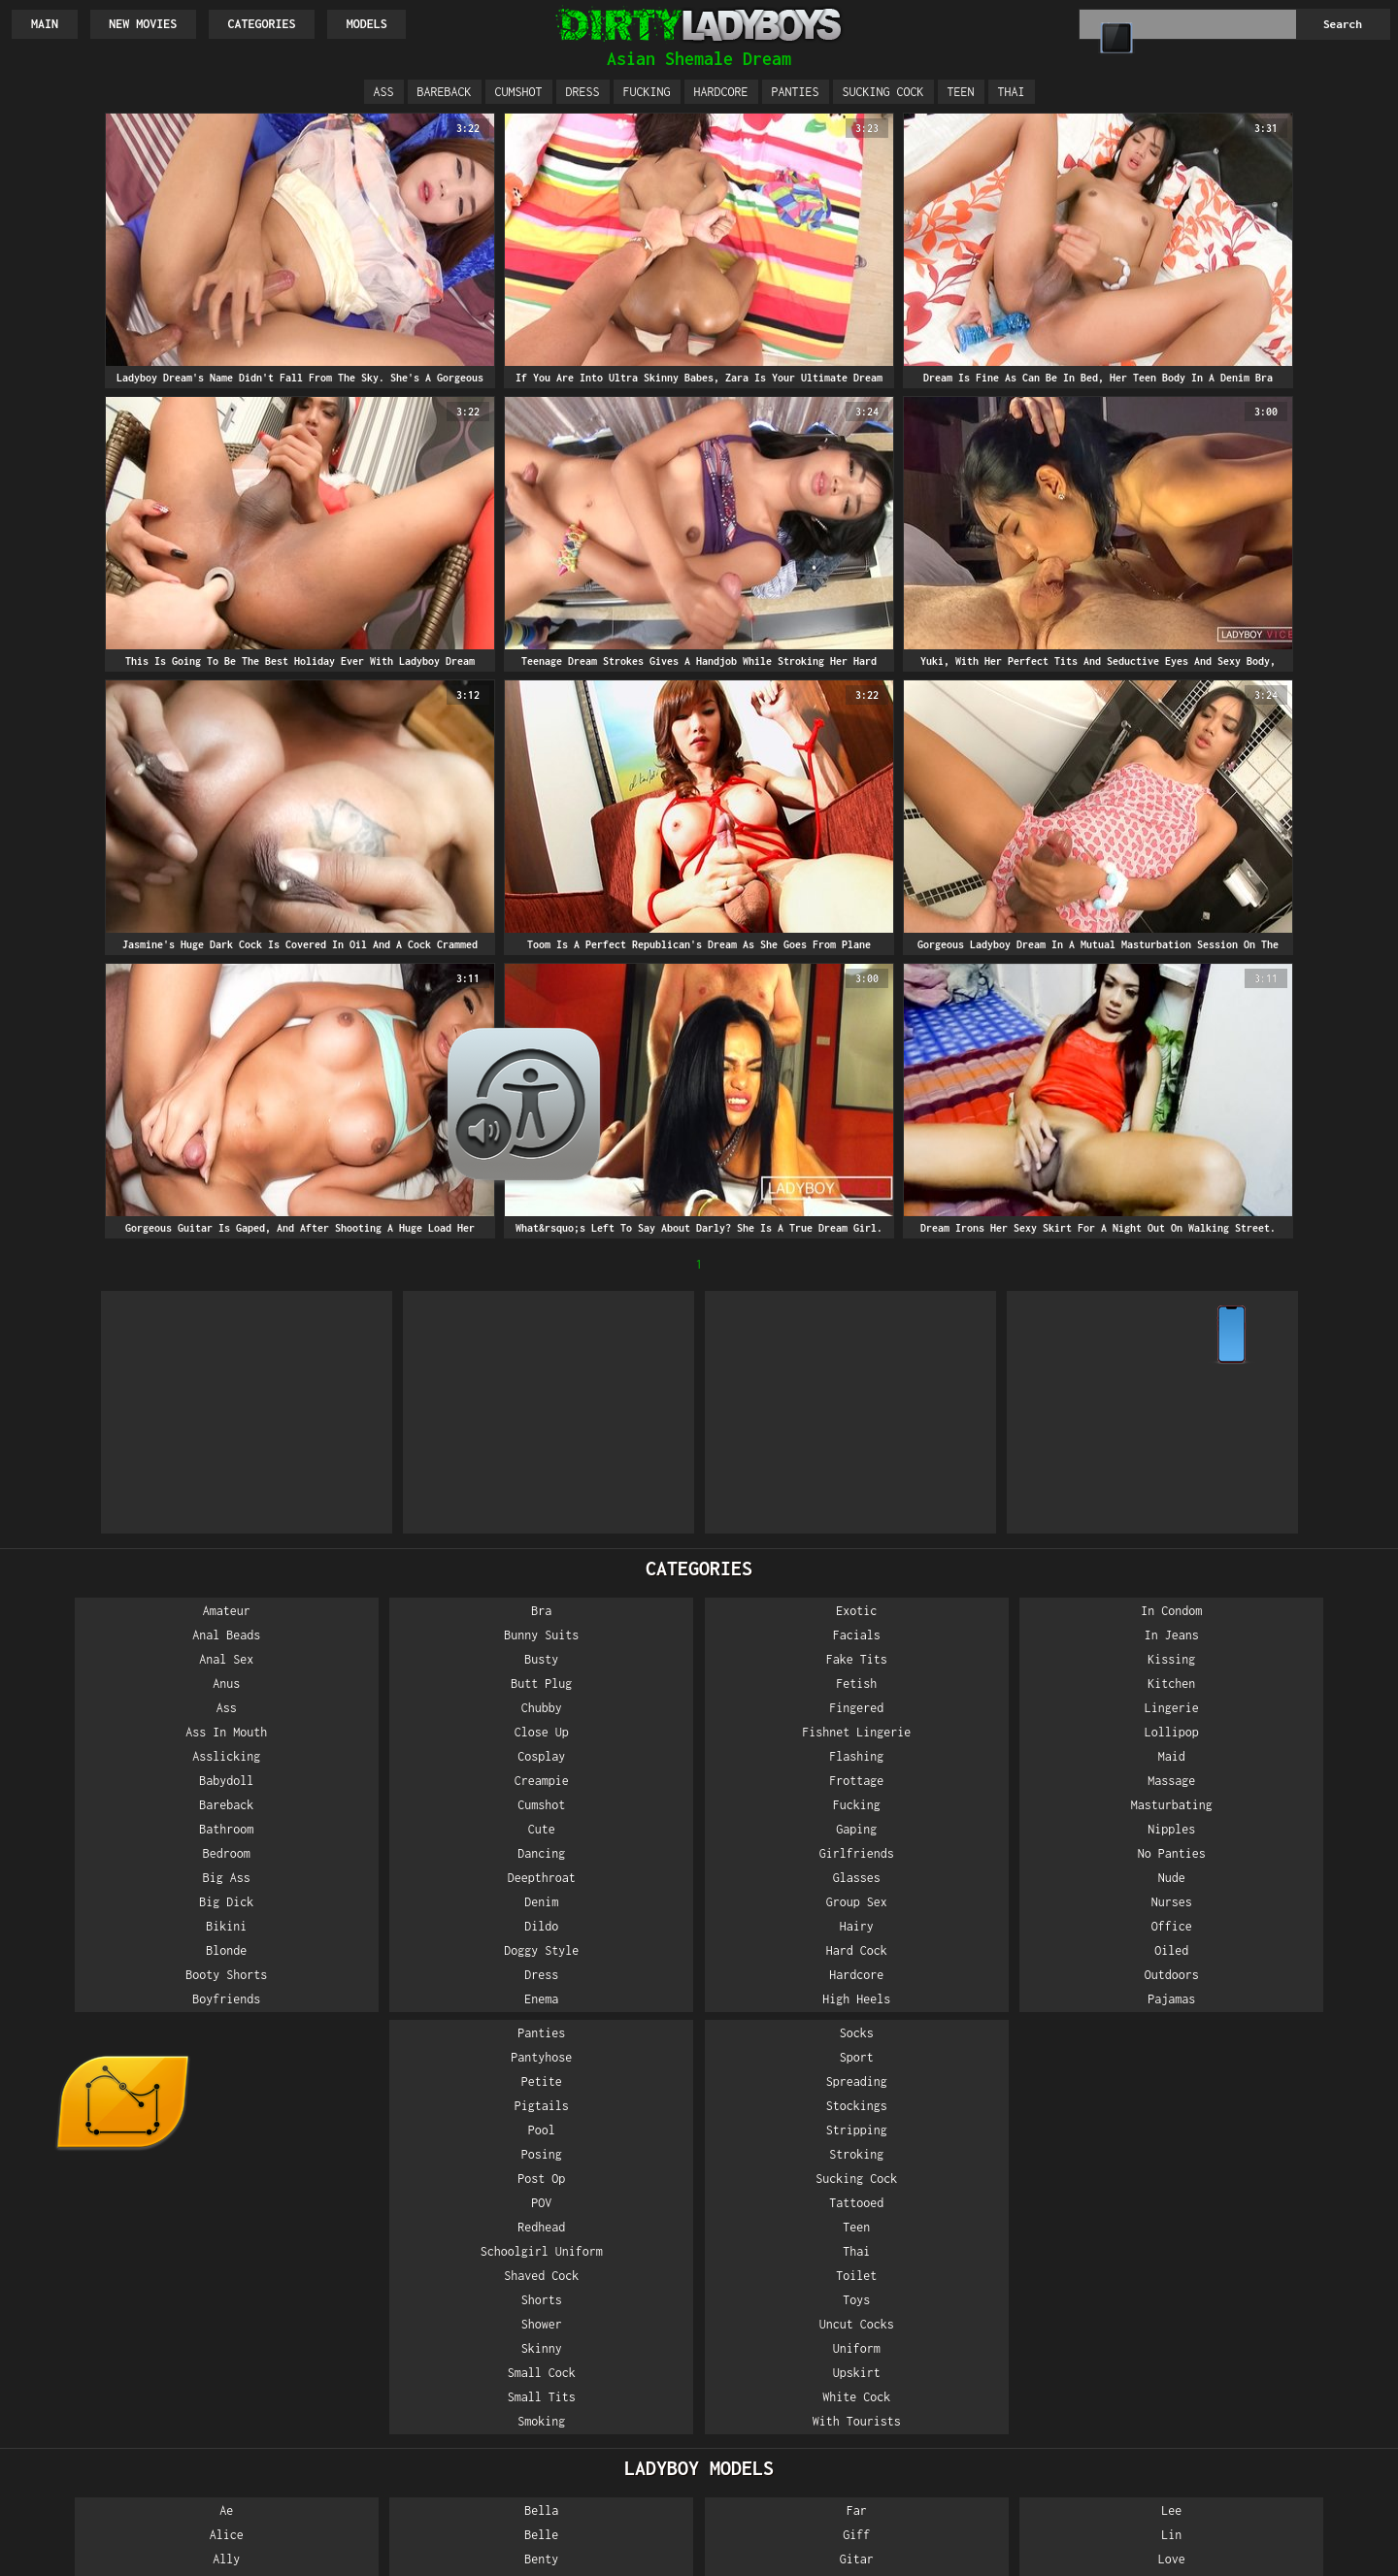  I want to click on open voiceover accessibility settings, so click(523, 1104).